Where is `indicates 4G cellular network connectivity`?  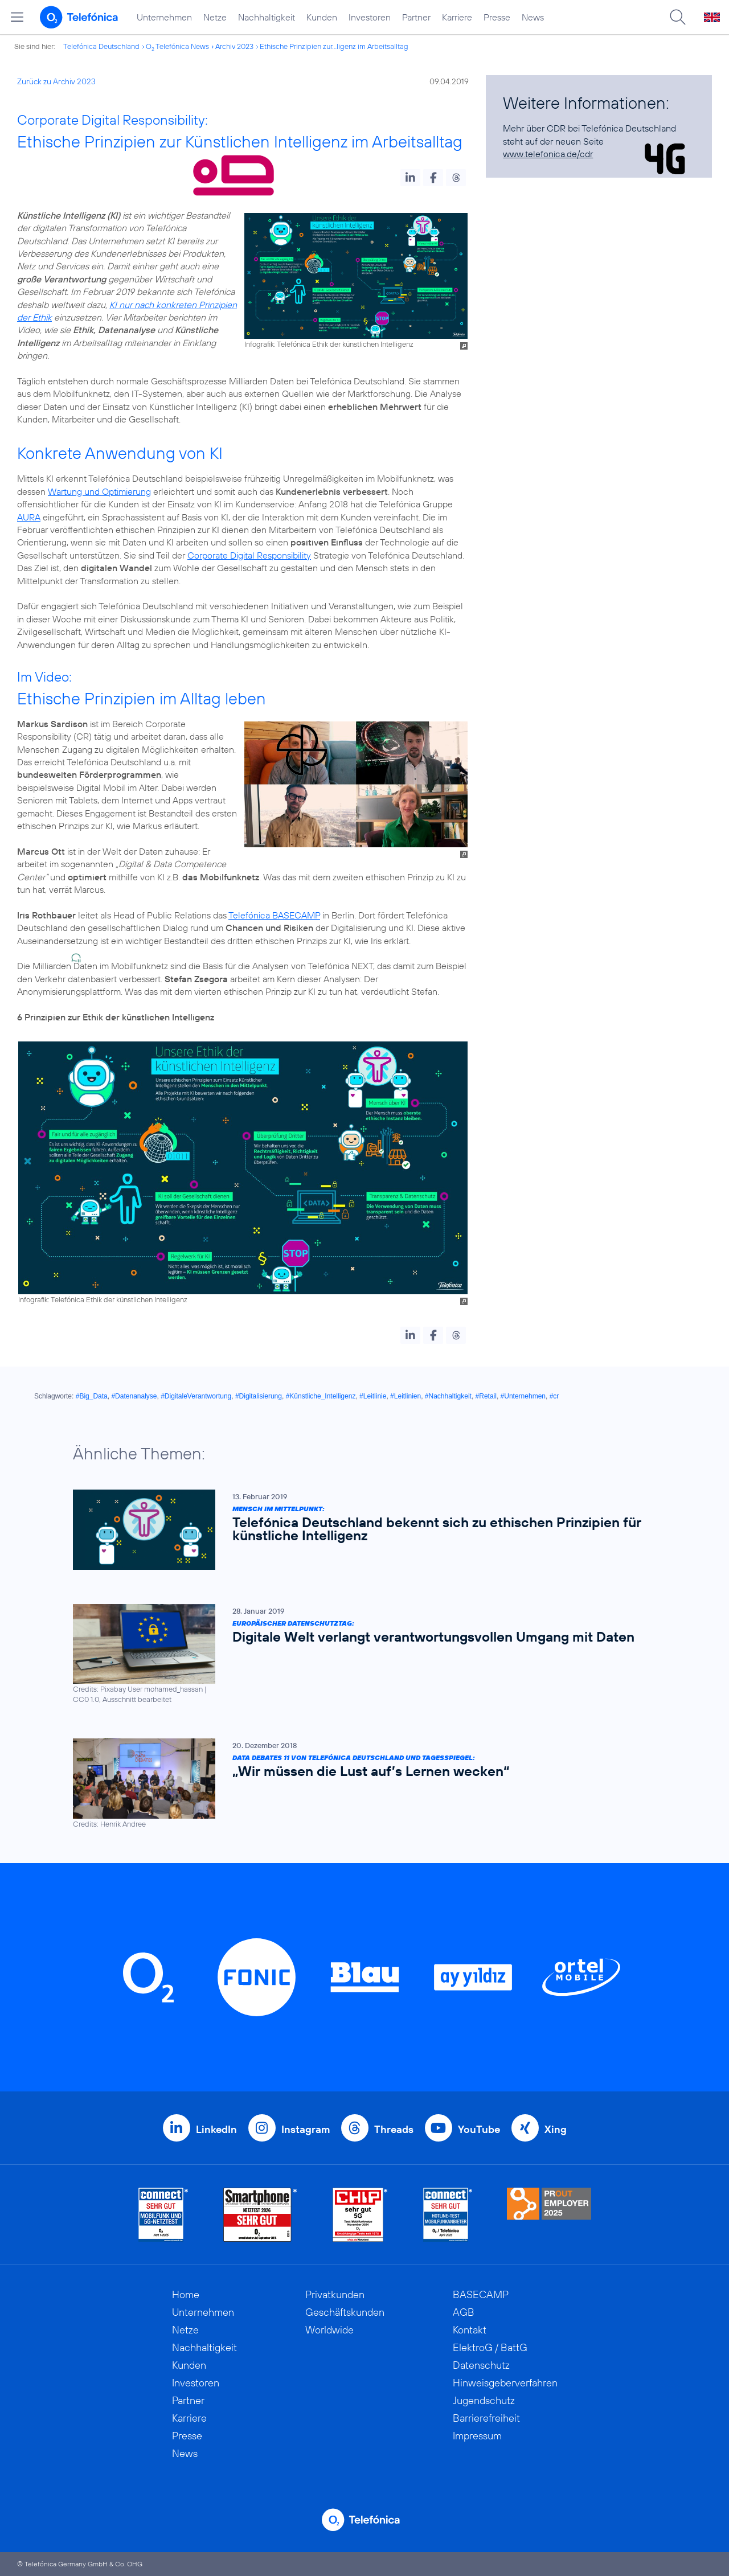 indicates 4G cellular network connectivity is located at coordinates (666, 159).